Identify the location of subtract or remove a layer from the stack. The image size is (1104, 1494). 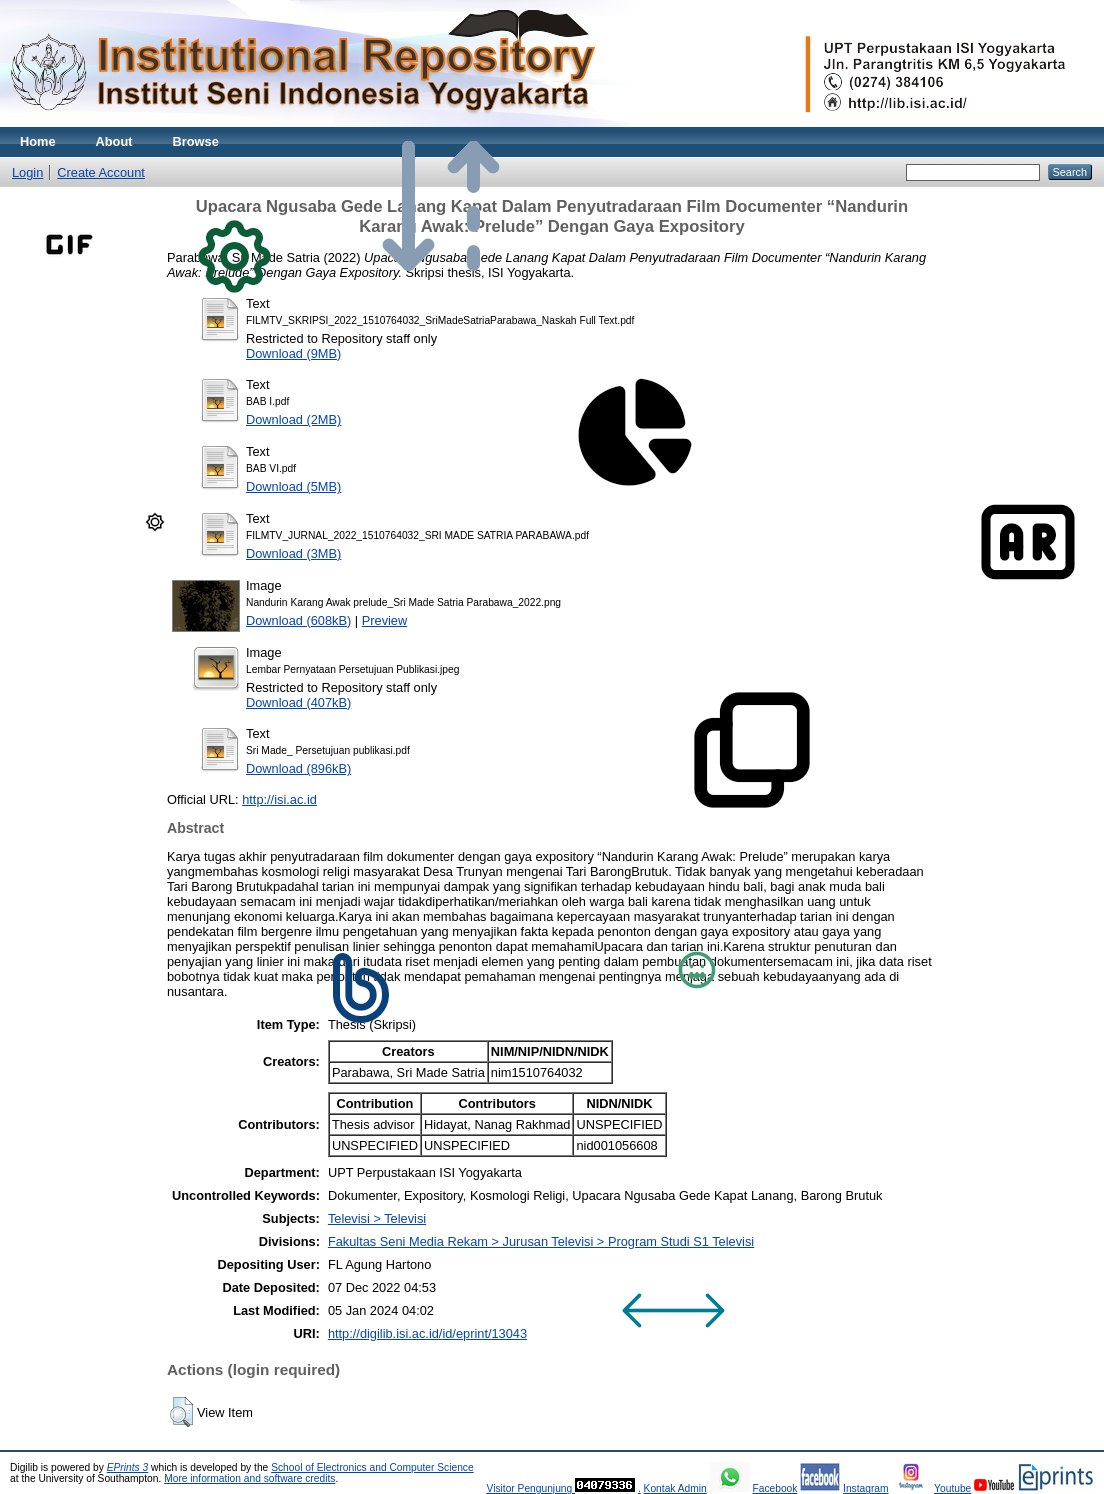
(752, 750).